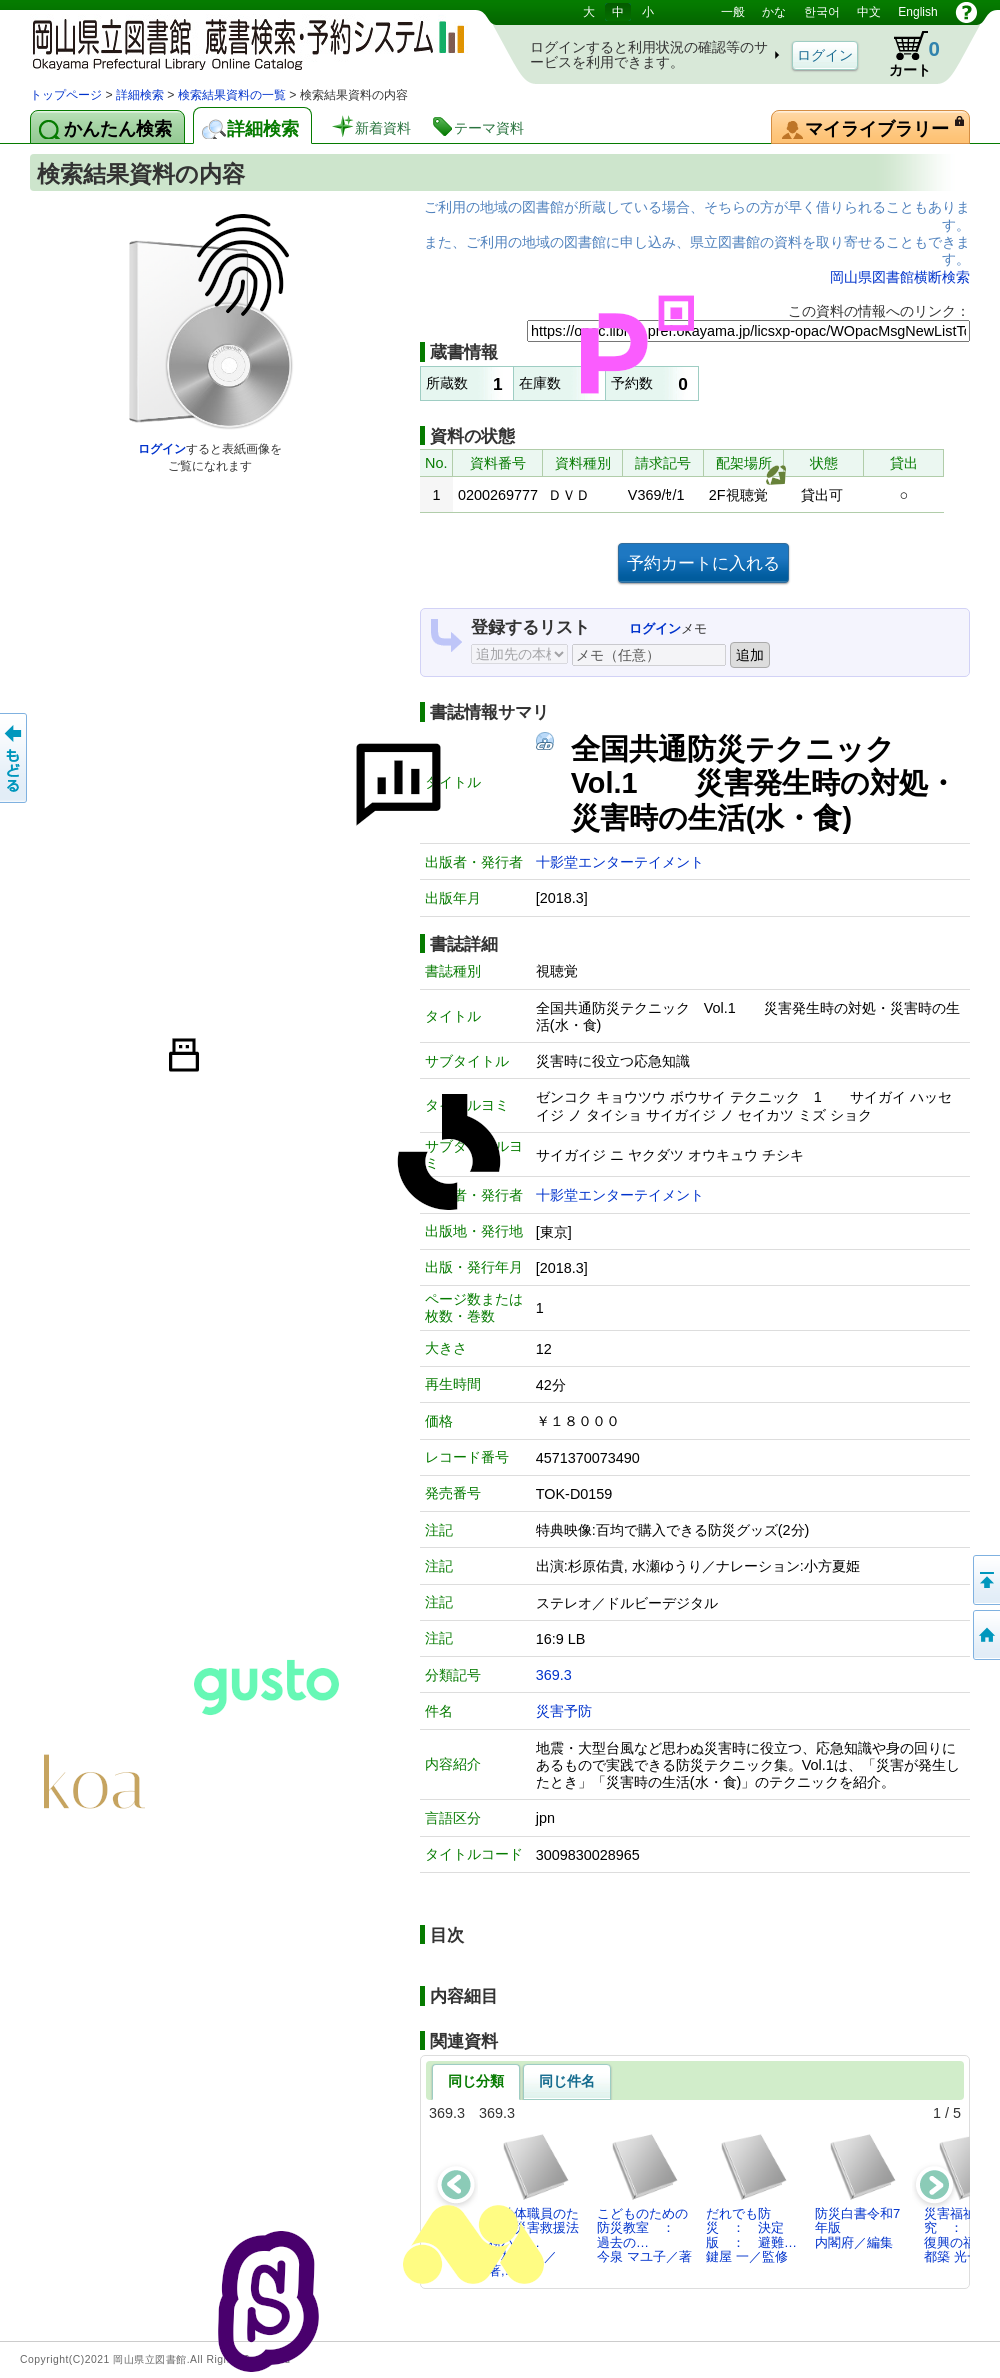 This screenshot has width=1000, height=2378. Describe the element at coordinates (243, 265) in the screenshot. I see `MonkeyTie company logo` at that location.